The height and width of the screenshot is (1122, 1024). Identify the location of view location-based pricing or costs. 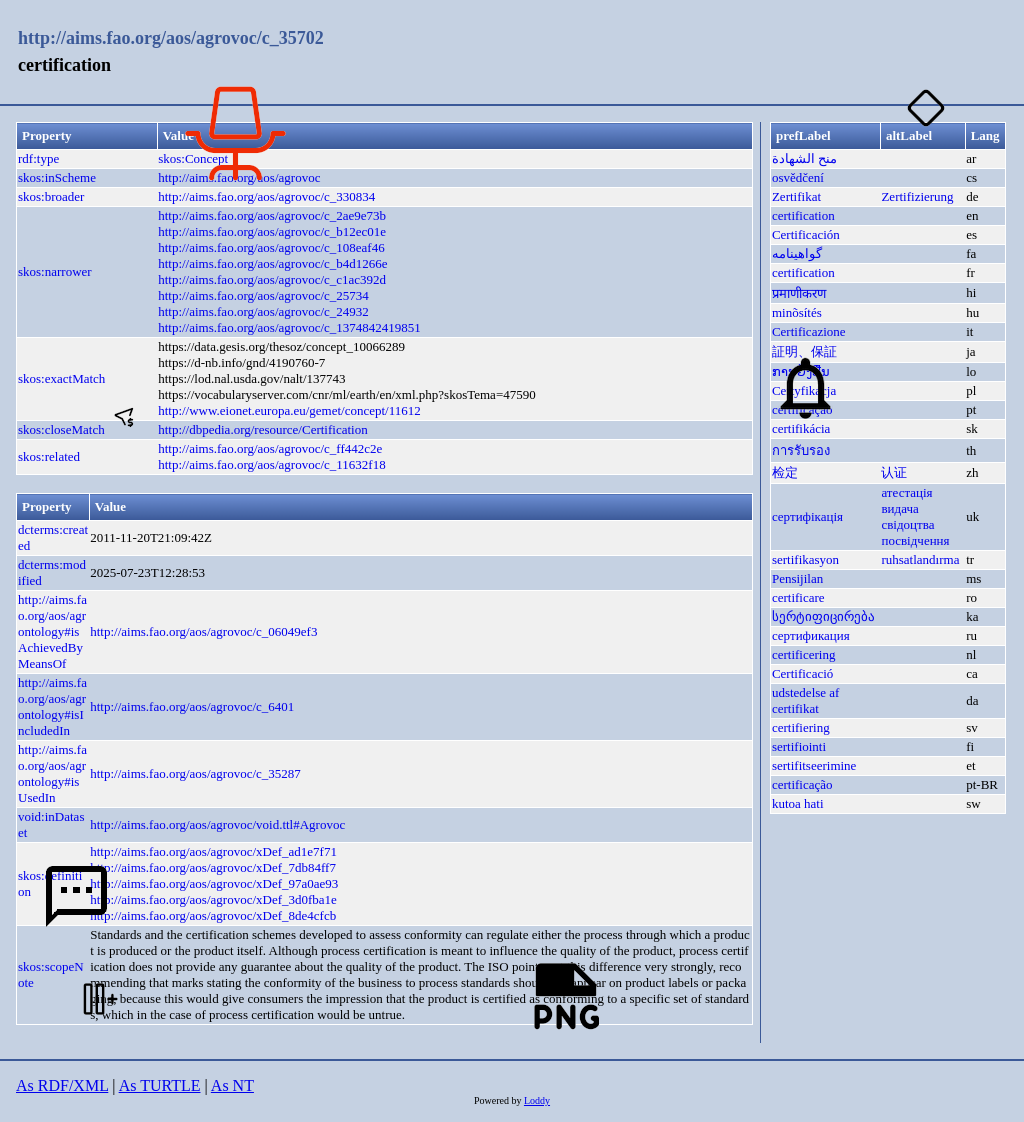
(124, 417).